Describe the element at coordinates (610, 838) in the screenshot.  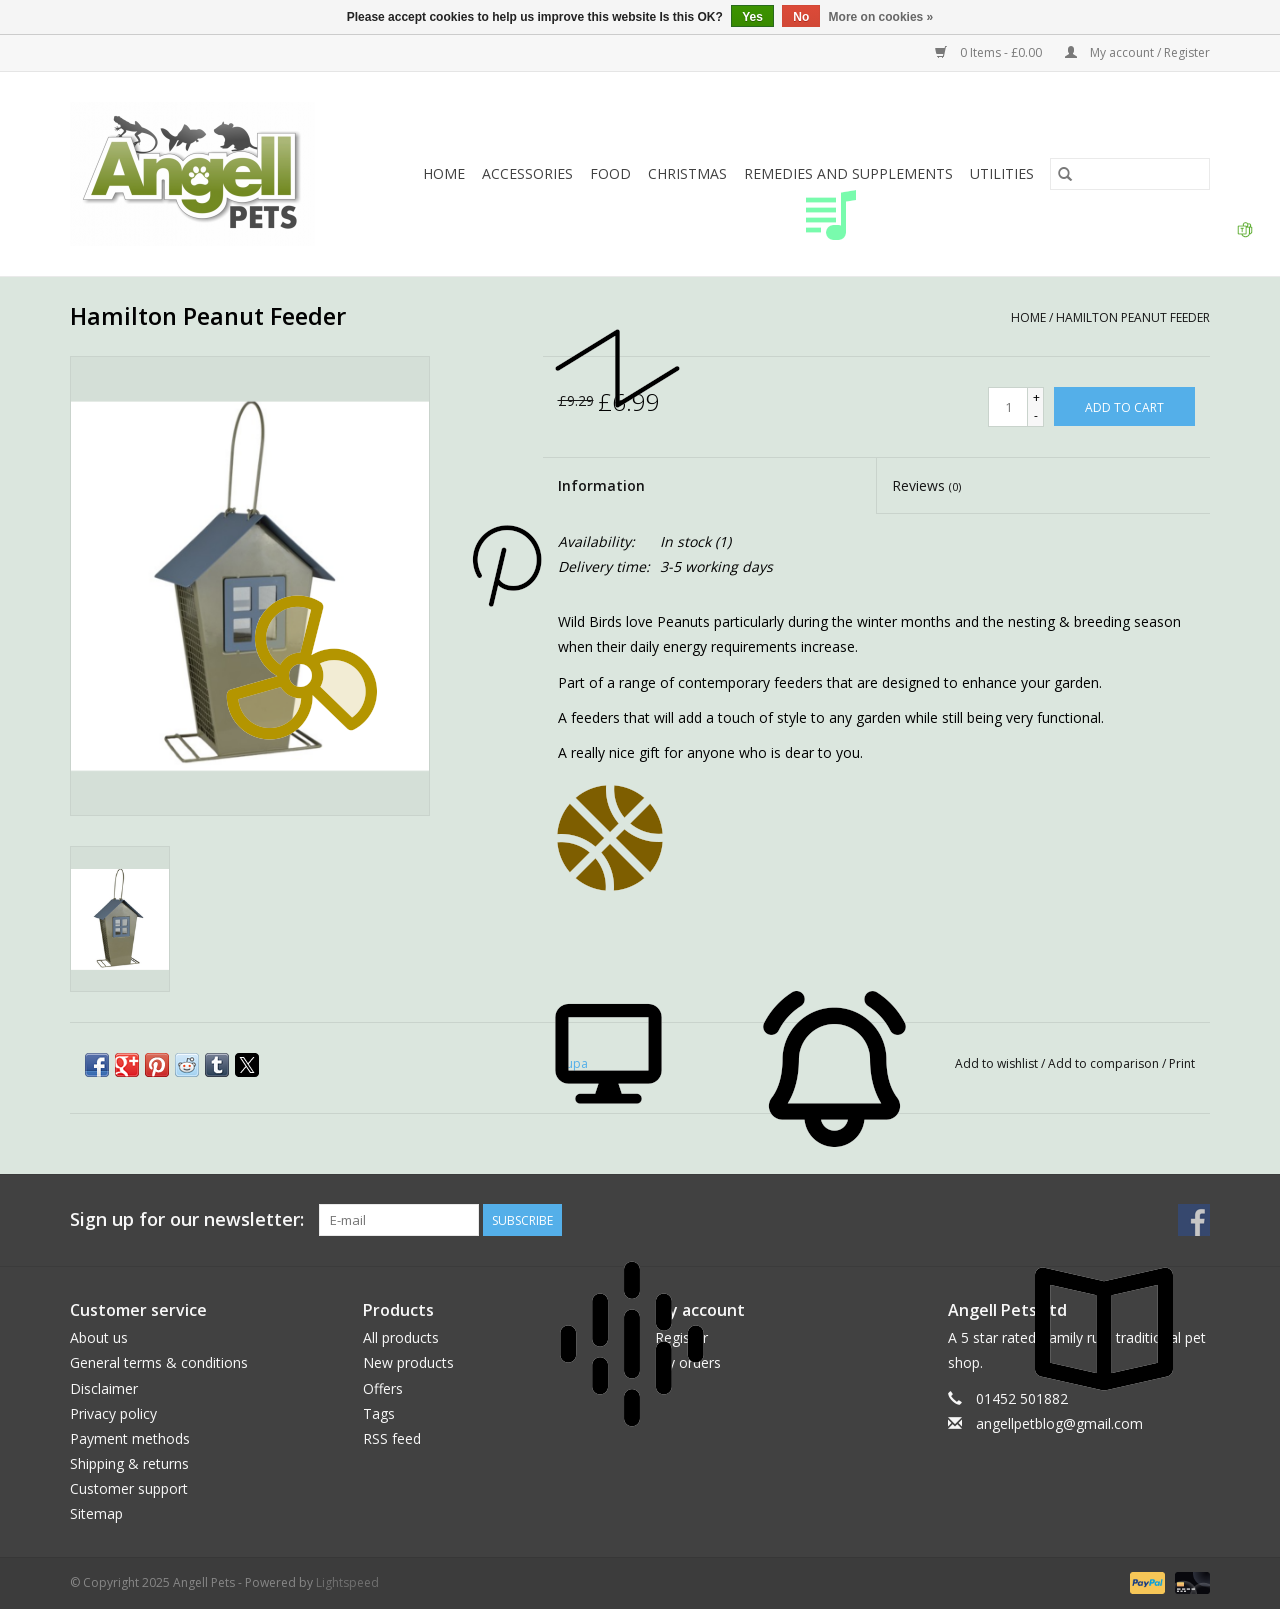
I see `access sports or basketball-related content` at that location.